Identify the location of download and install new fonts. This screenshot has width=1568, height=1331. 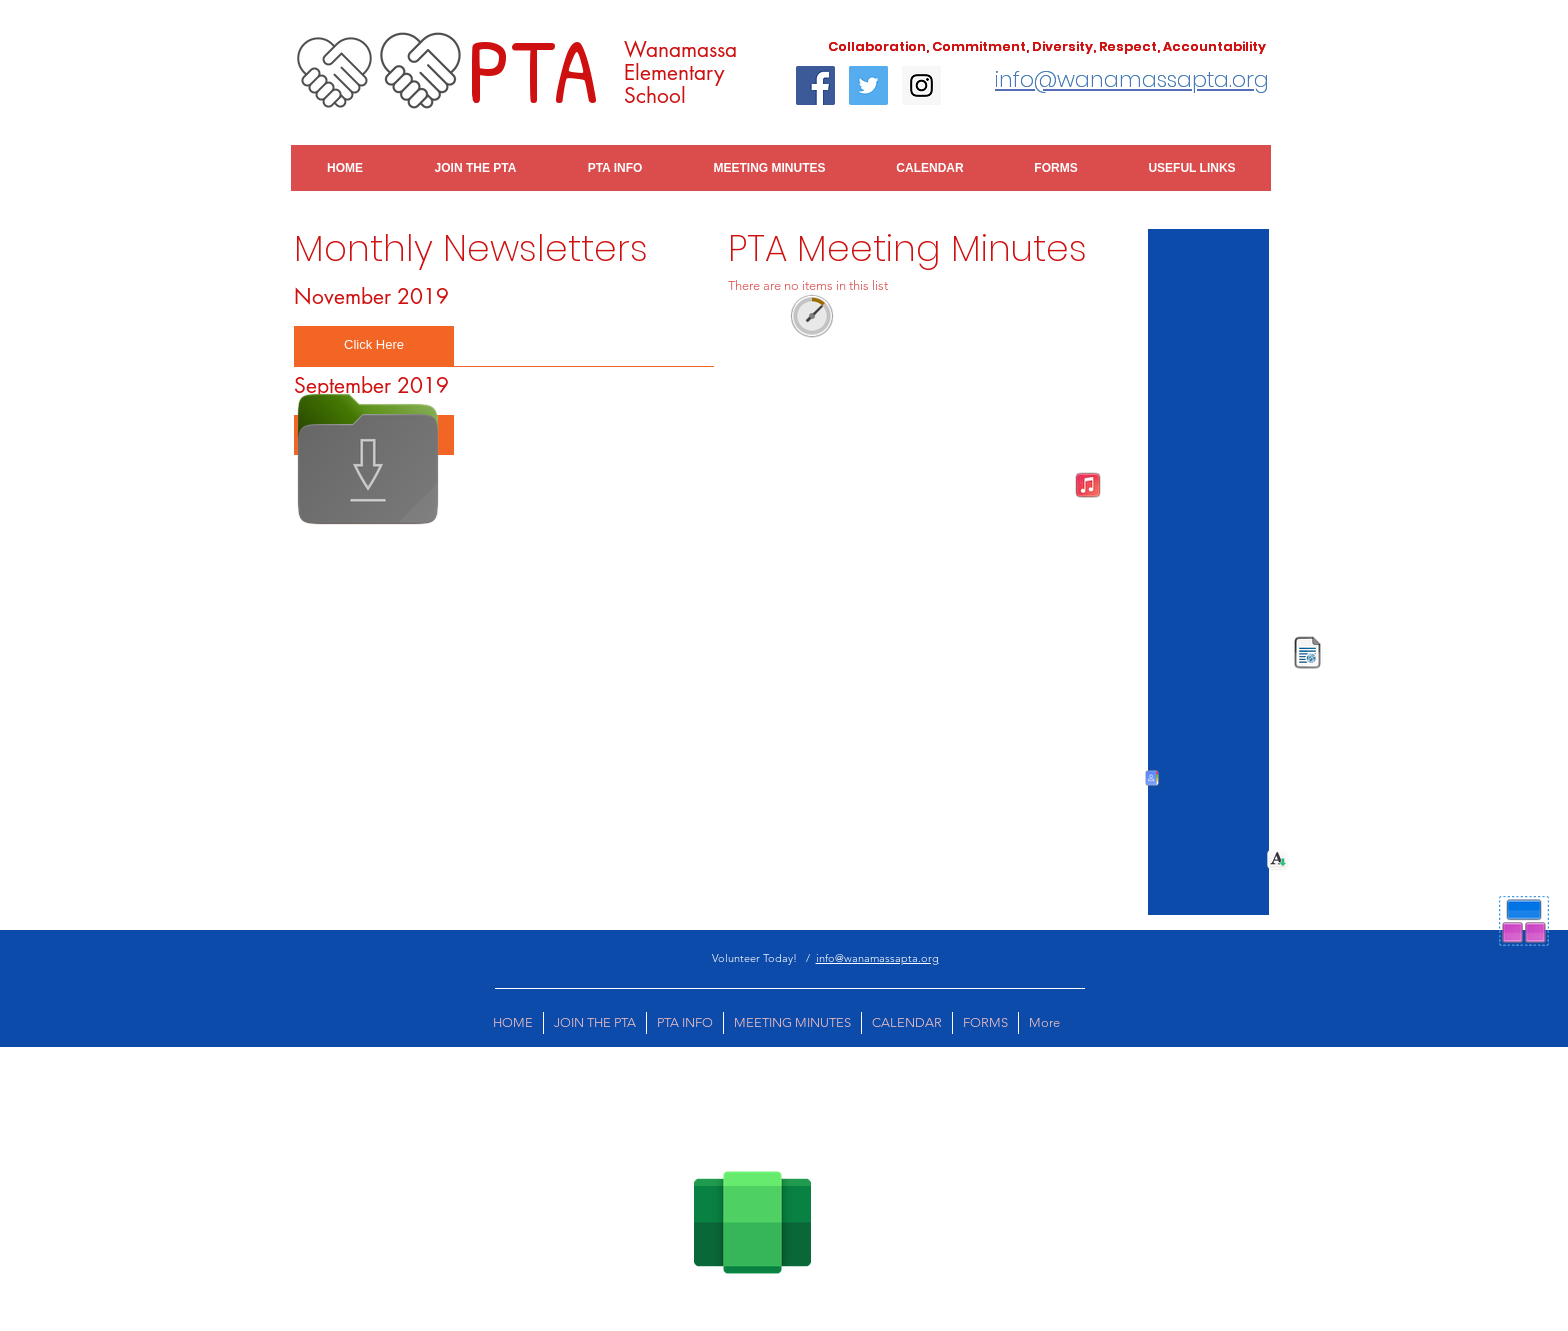
(1277, 859).